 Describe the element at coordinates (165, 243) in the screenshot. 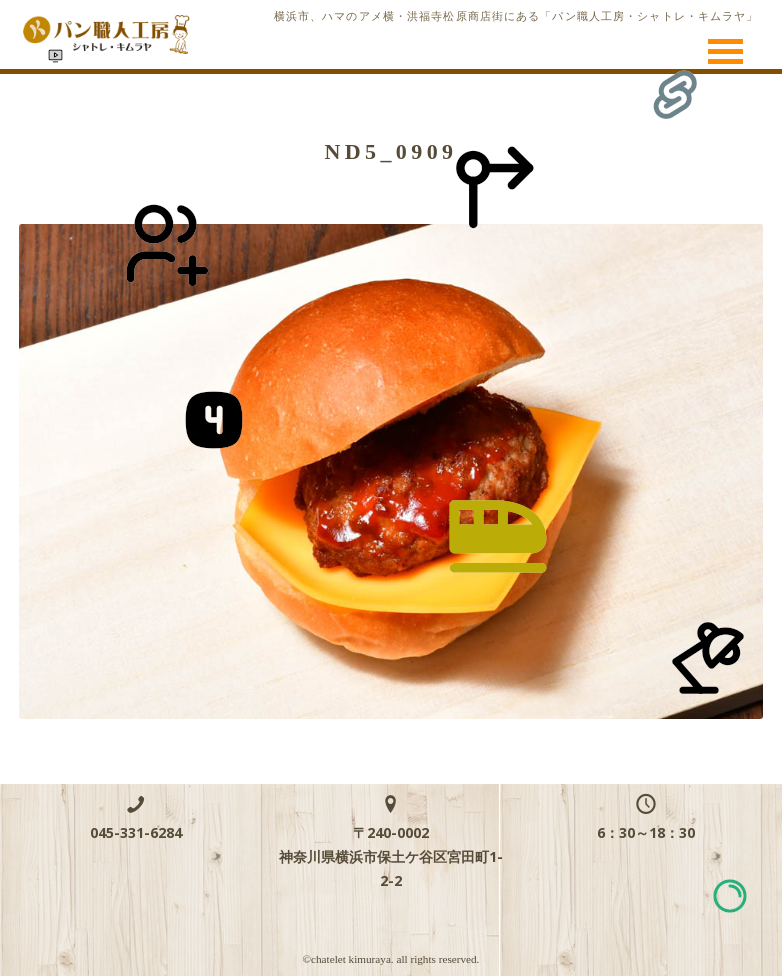

I see `add a new team member` at that location.